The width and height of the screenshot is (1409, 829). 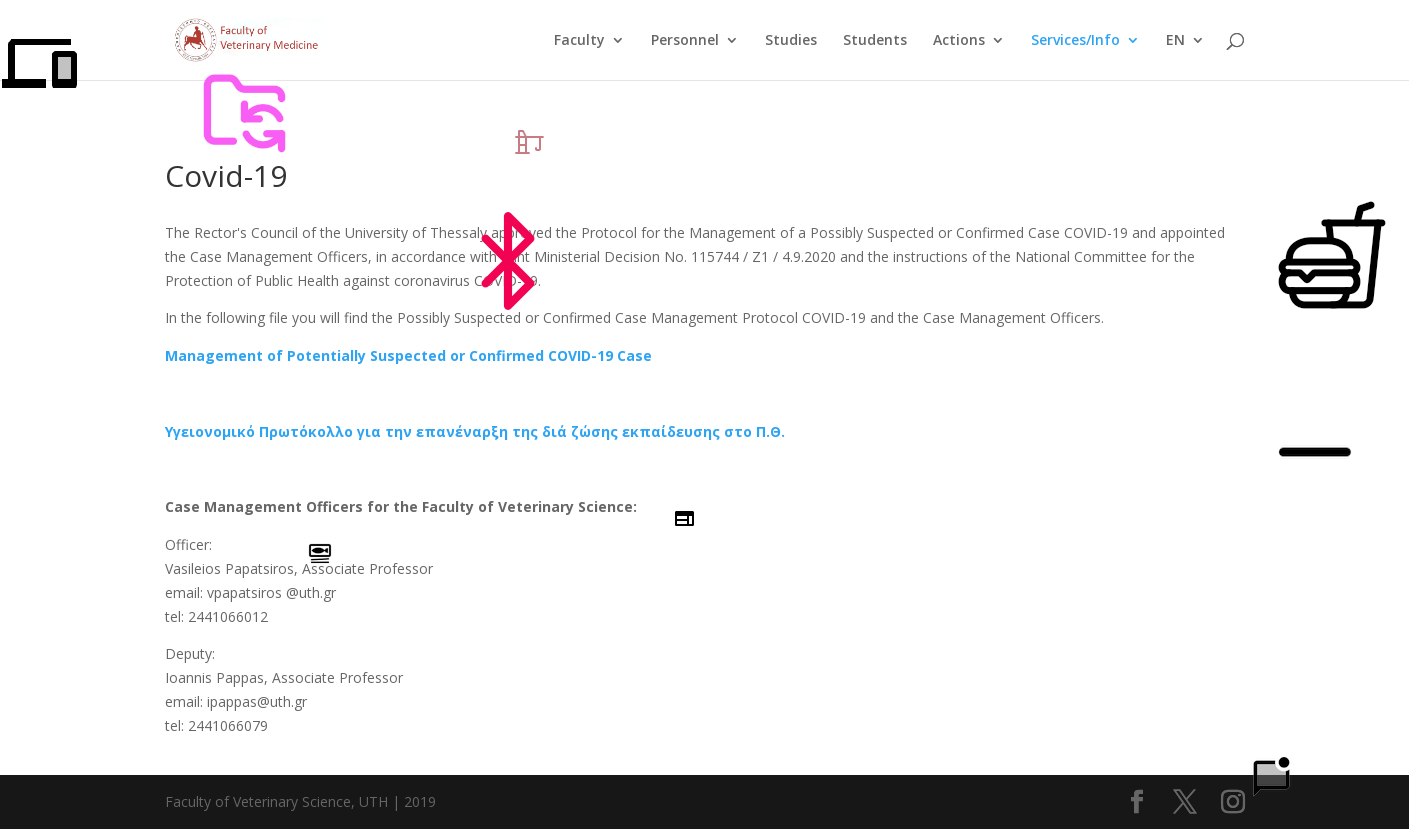 What do you see at coordinates (529, 142) in the screenshot?
I see `construction or building in progress` at bounding box center [529, 142].